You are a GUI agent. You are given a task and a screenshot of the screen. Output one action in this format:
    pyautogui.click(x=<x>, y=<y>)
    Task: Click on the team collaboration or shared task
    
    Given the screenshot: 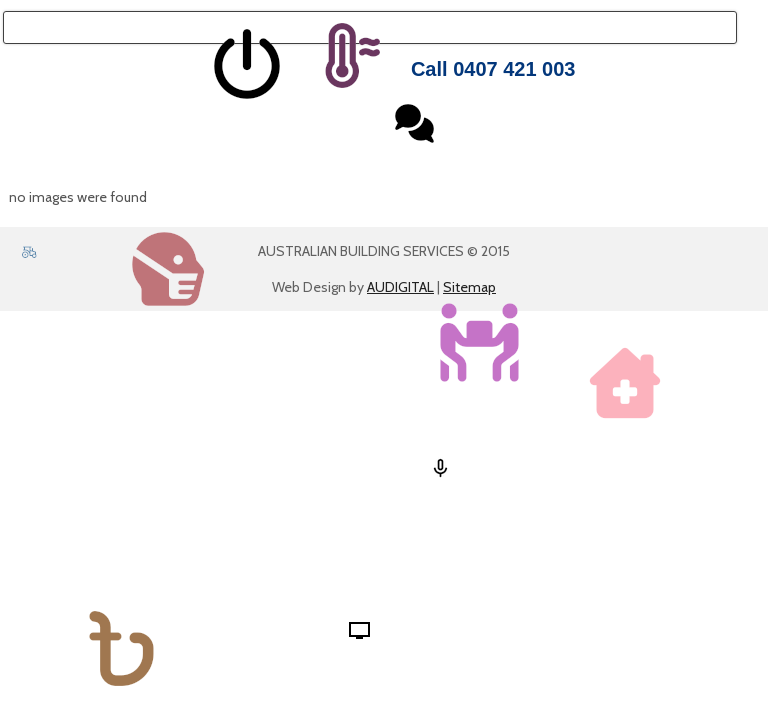 What is the action you would take?
    pyautogui.click(x=479, y=342)
    